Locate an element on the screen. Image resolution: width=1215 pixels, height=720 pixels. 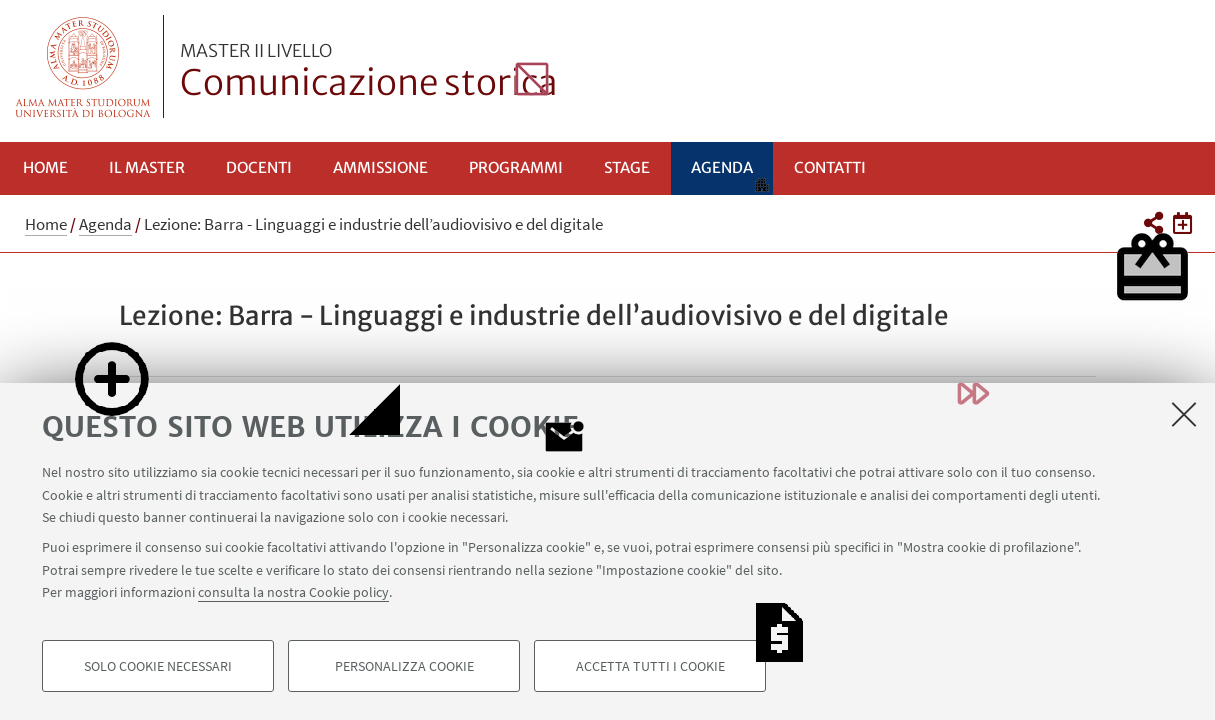
view apartment listings is located at coordinates (762, 185).